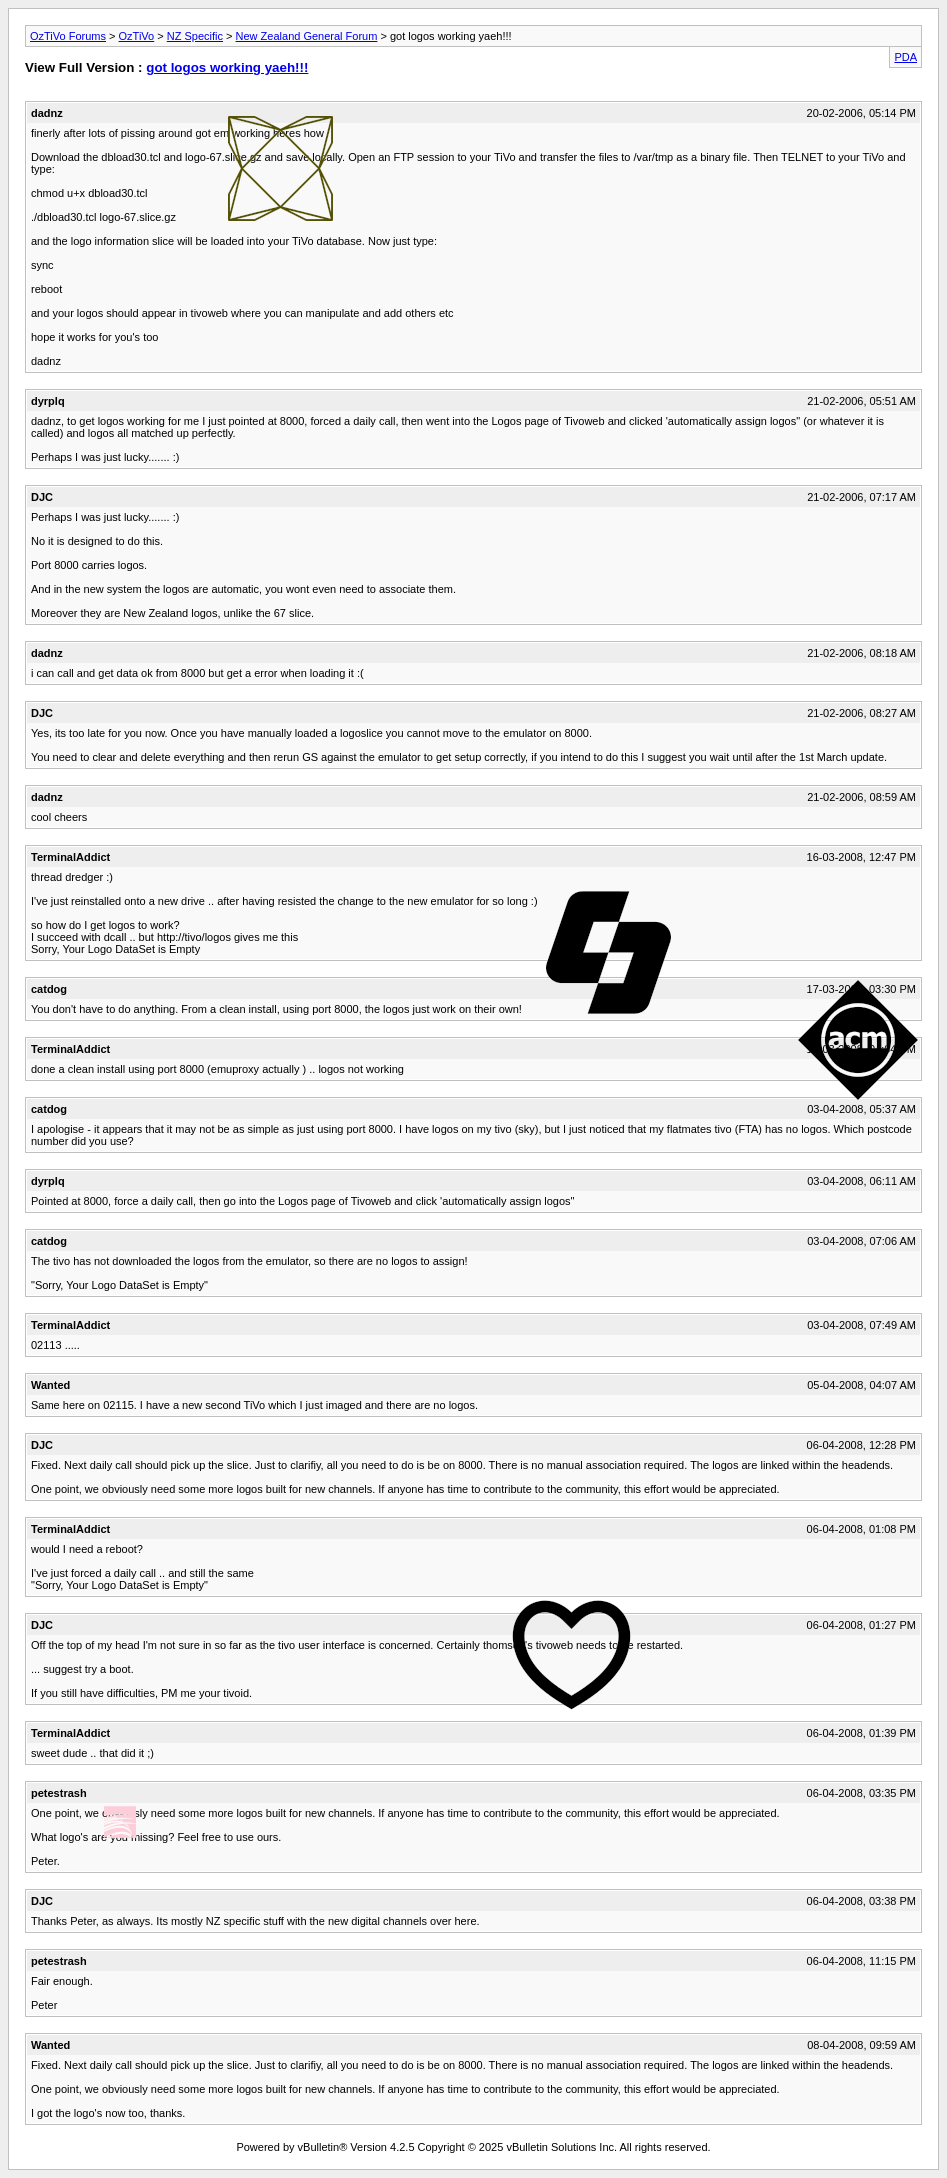 This screenshot has width=947, height=2178. Describe the element at coordinates (280, 168) in the screenshot. I see `haxe programming language logo` at that location.